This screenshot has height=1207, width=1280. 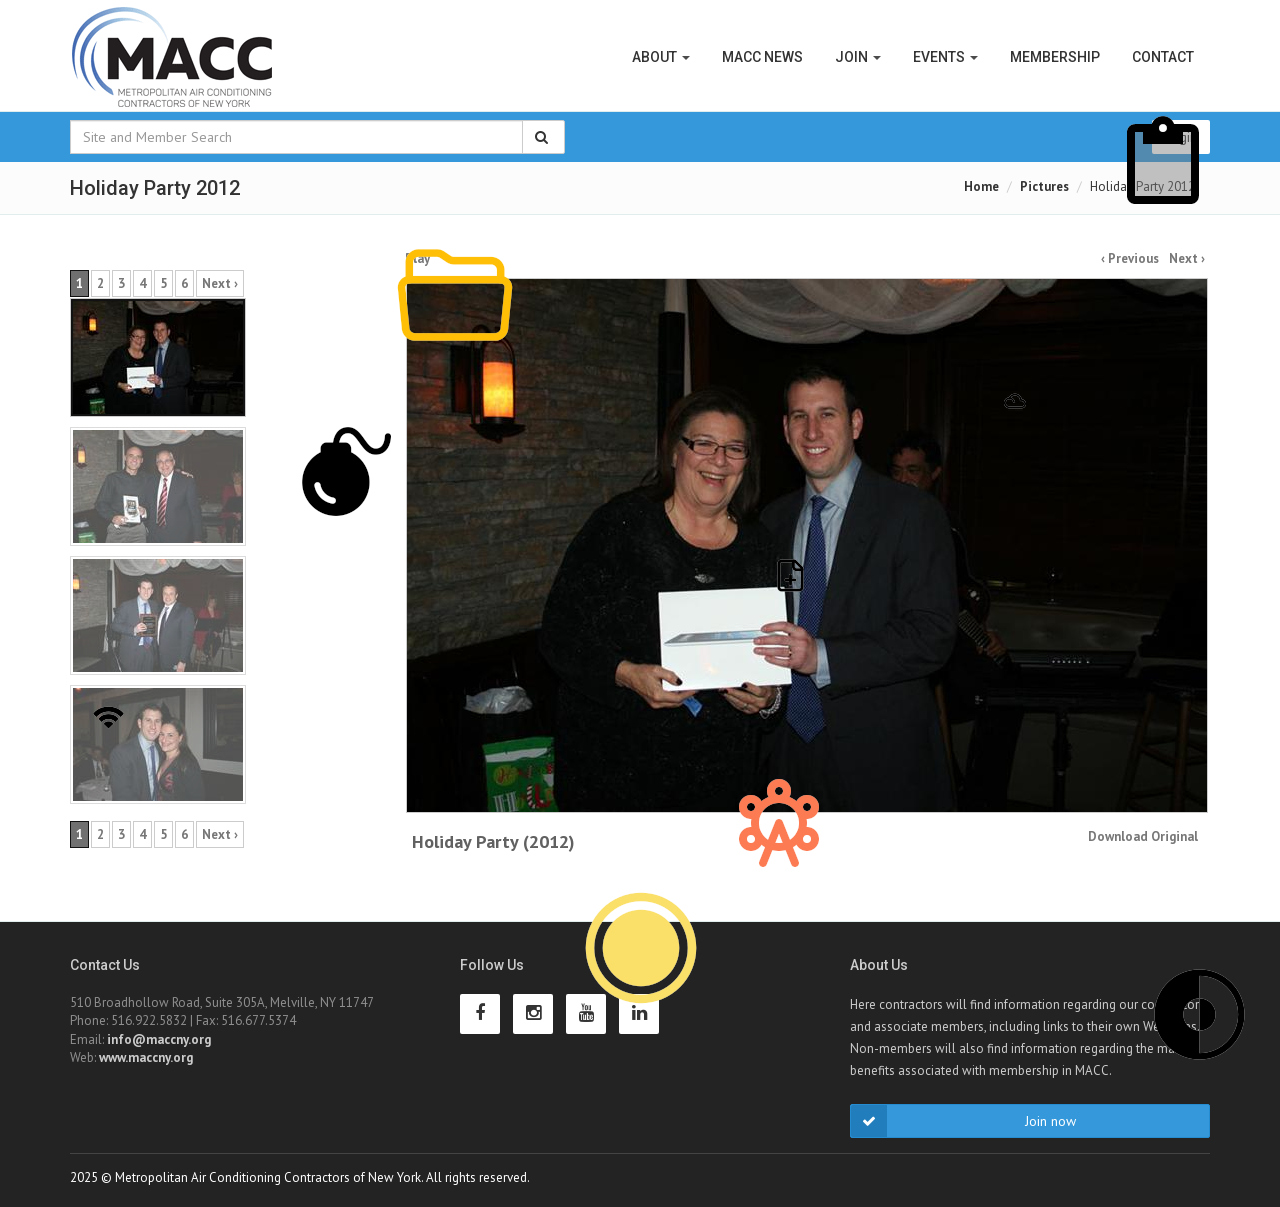 What do you see at coordinates (1163, 164) in the screenshot?
I see `paste content from clipboard` at bounding box center [1163, 164].